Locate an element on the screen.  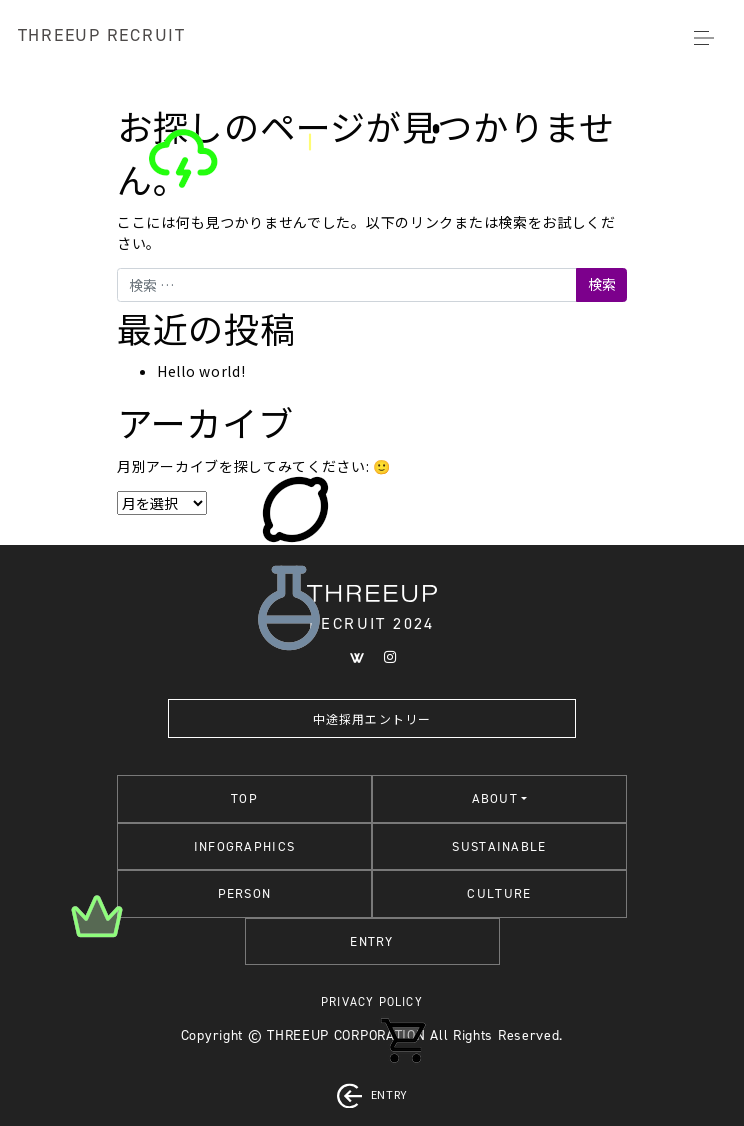
indicates premium or pro membership status is located at coordinates (97, 919).